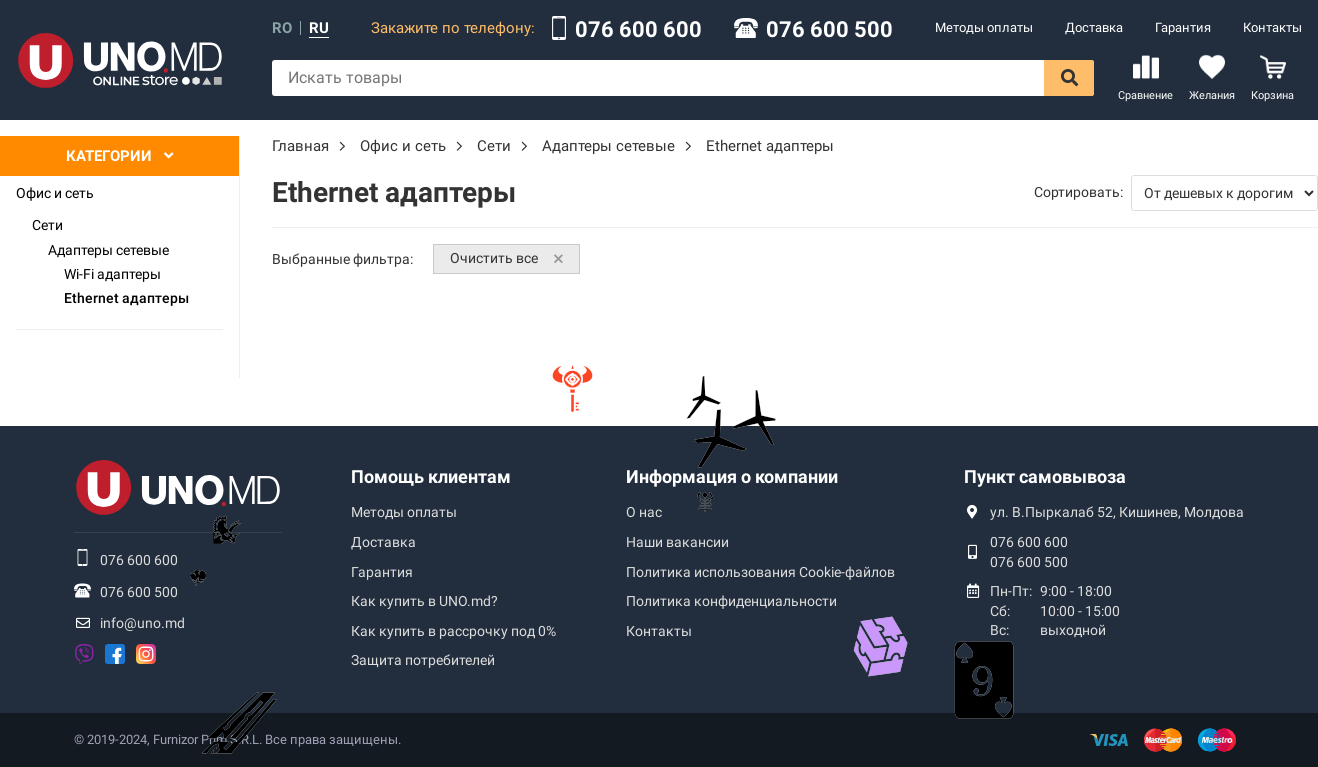 Image resolution: width=1318 pixels, height=767 pixels. Describe the element at coordinates (239, 723) in the screenshot. I see `wooden planks or lumber resource in a crafting game` at that location.